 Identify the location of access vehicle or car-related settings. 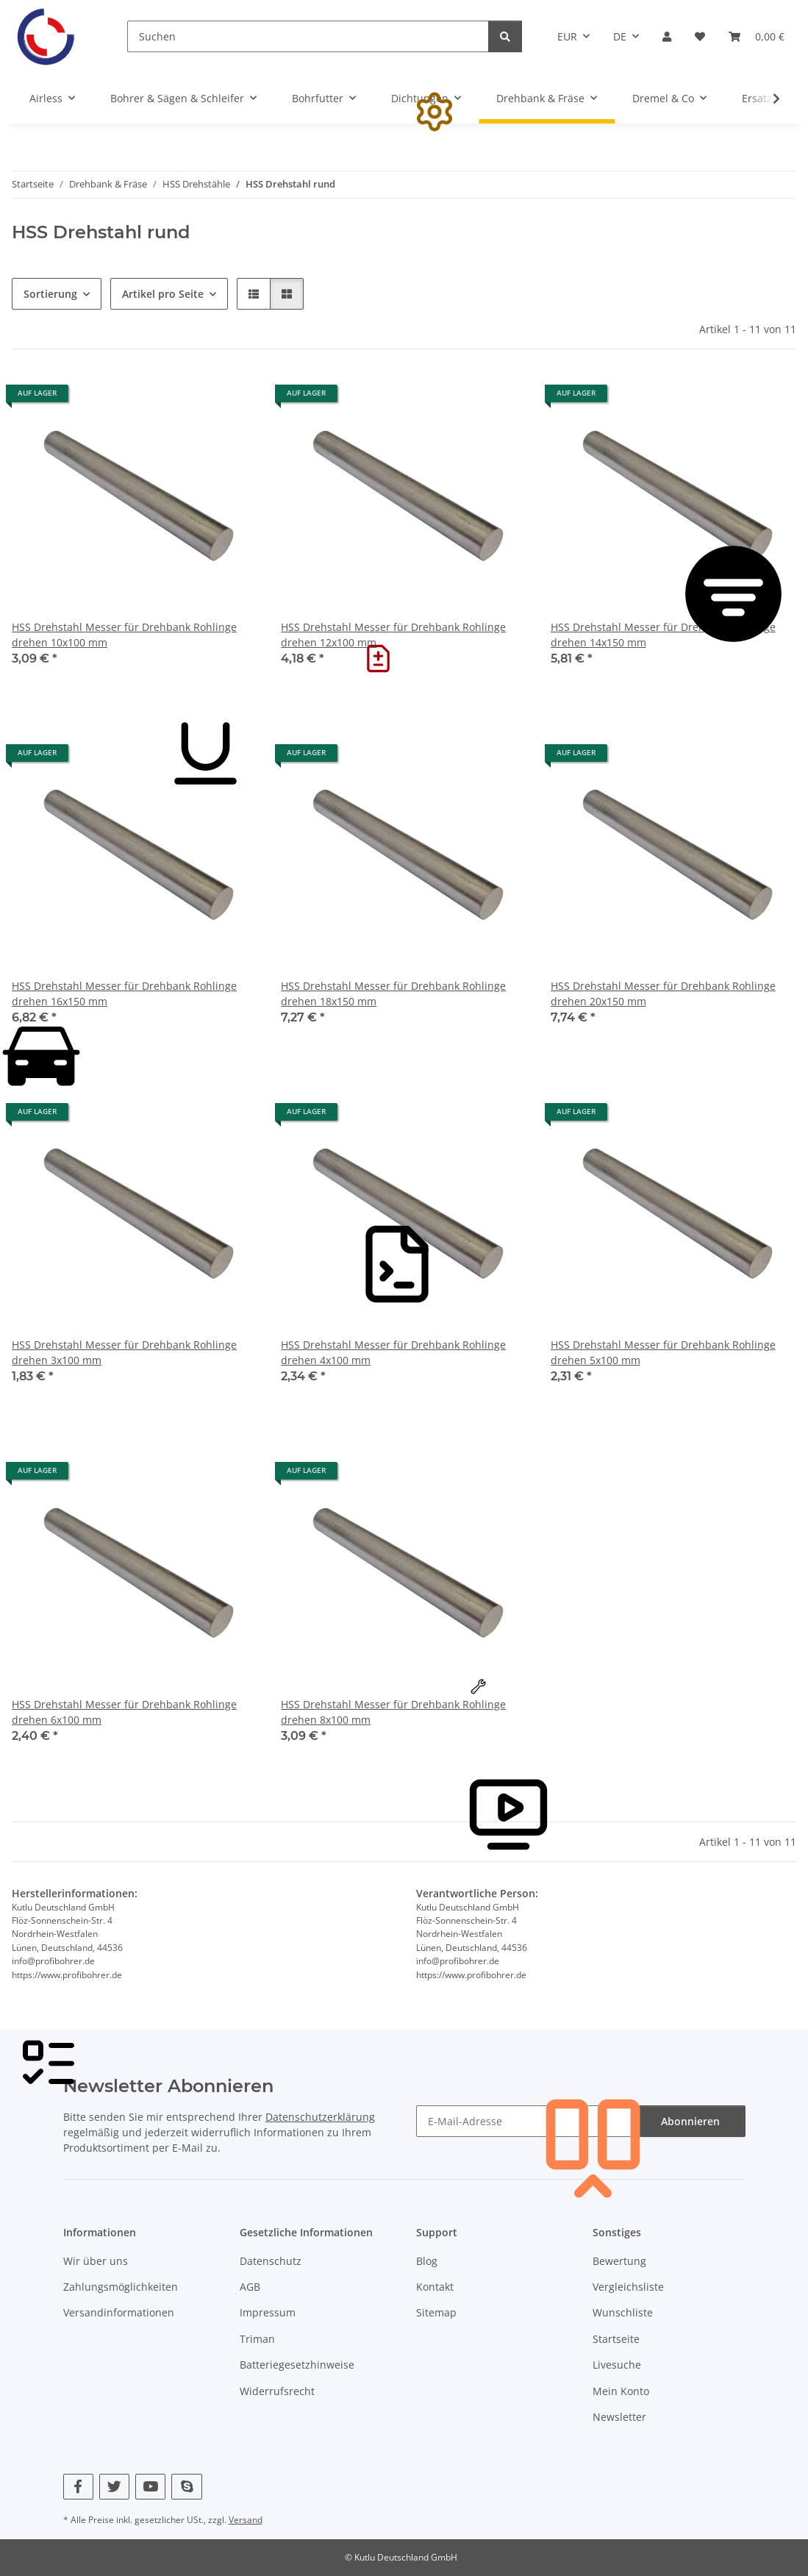
(41, 1057).